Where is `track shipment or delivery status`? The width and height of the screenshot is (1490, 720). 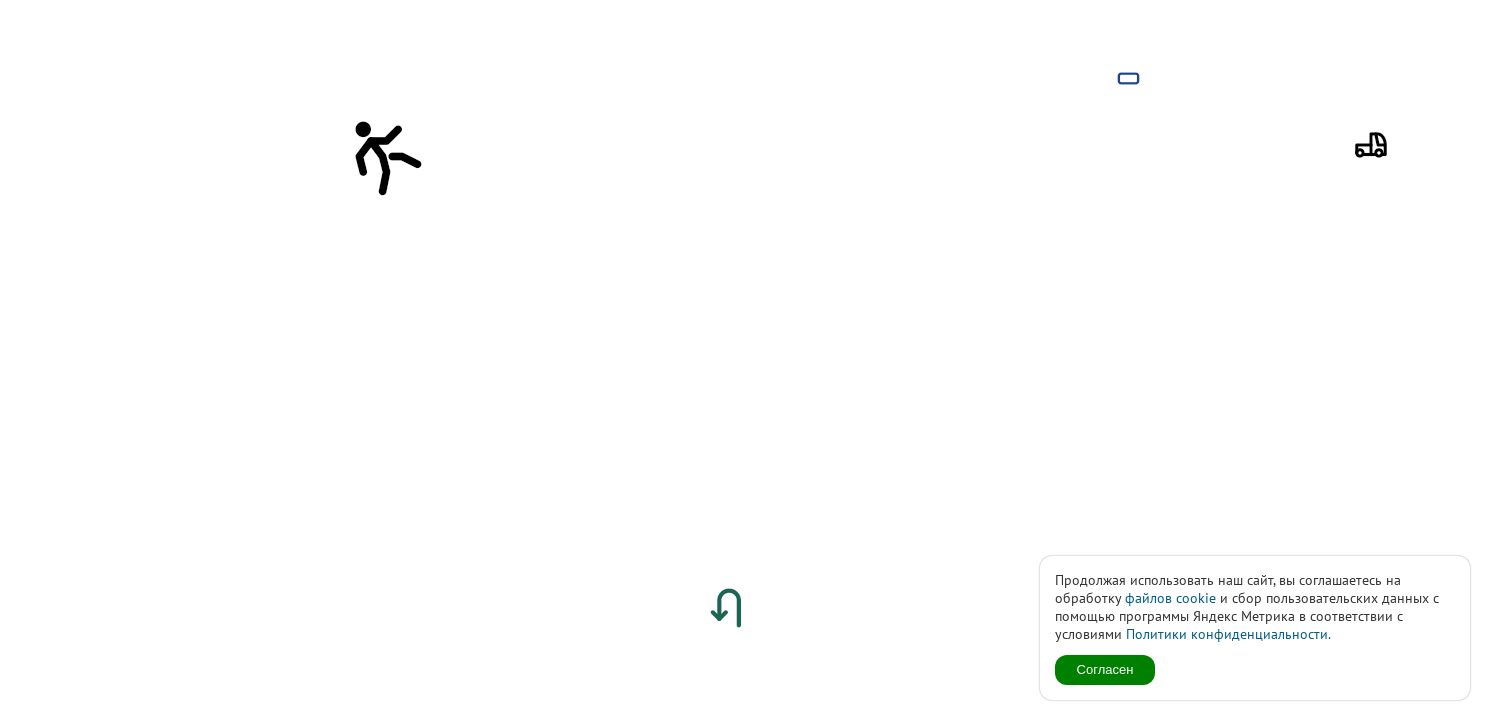
track shipment or delivery status is located at coordinates (1371, 145).